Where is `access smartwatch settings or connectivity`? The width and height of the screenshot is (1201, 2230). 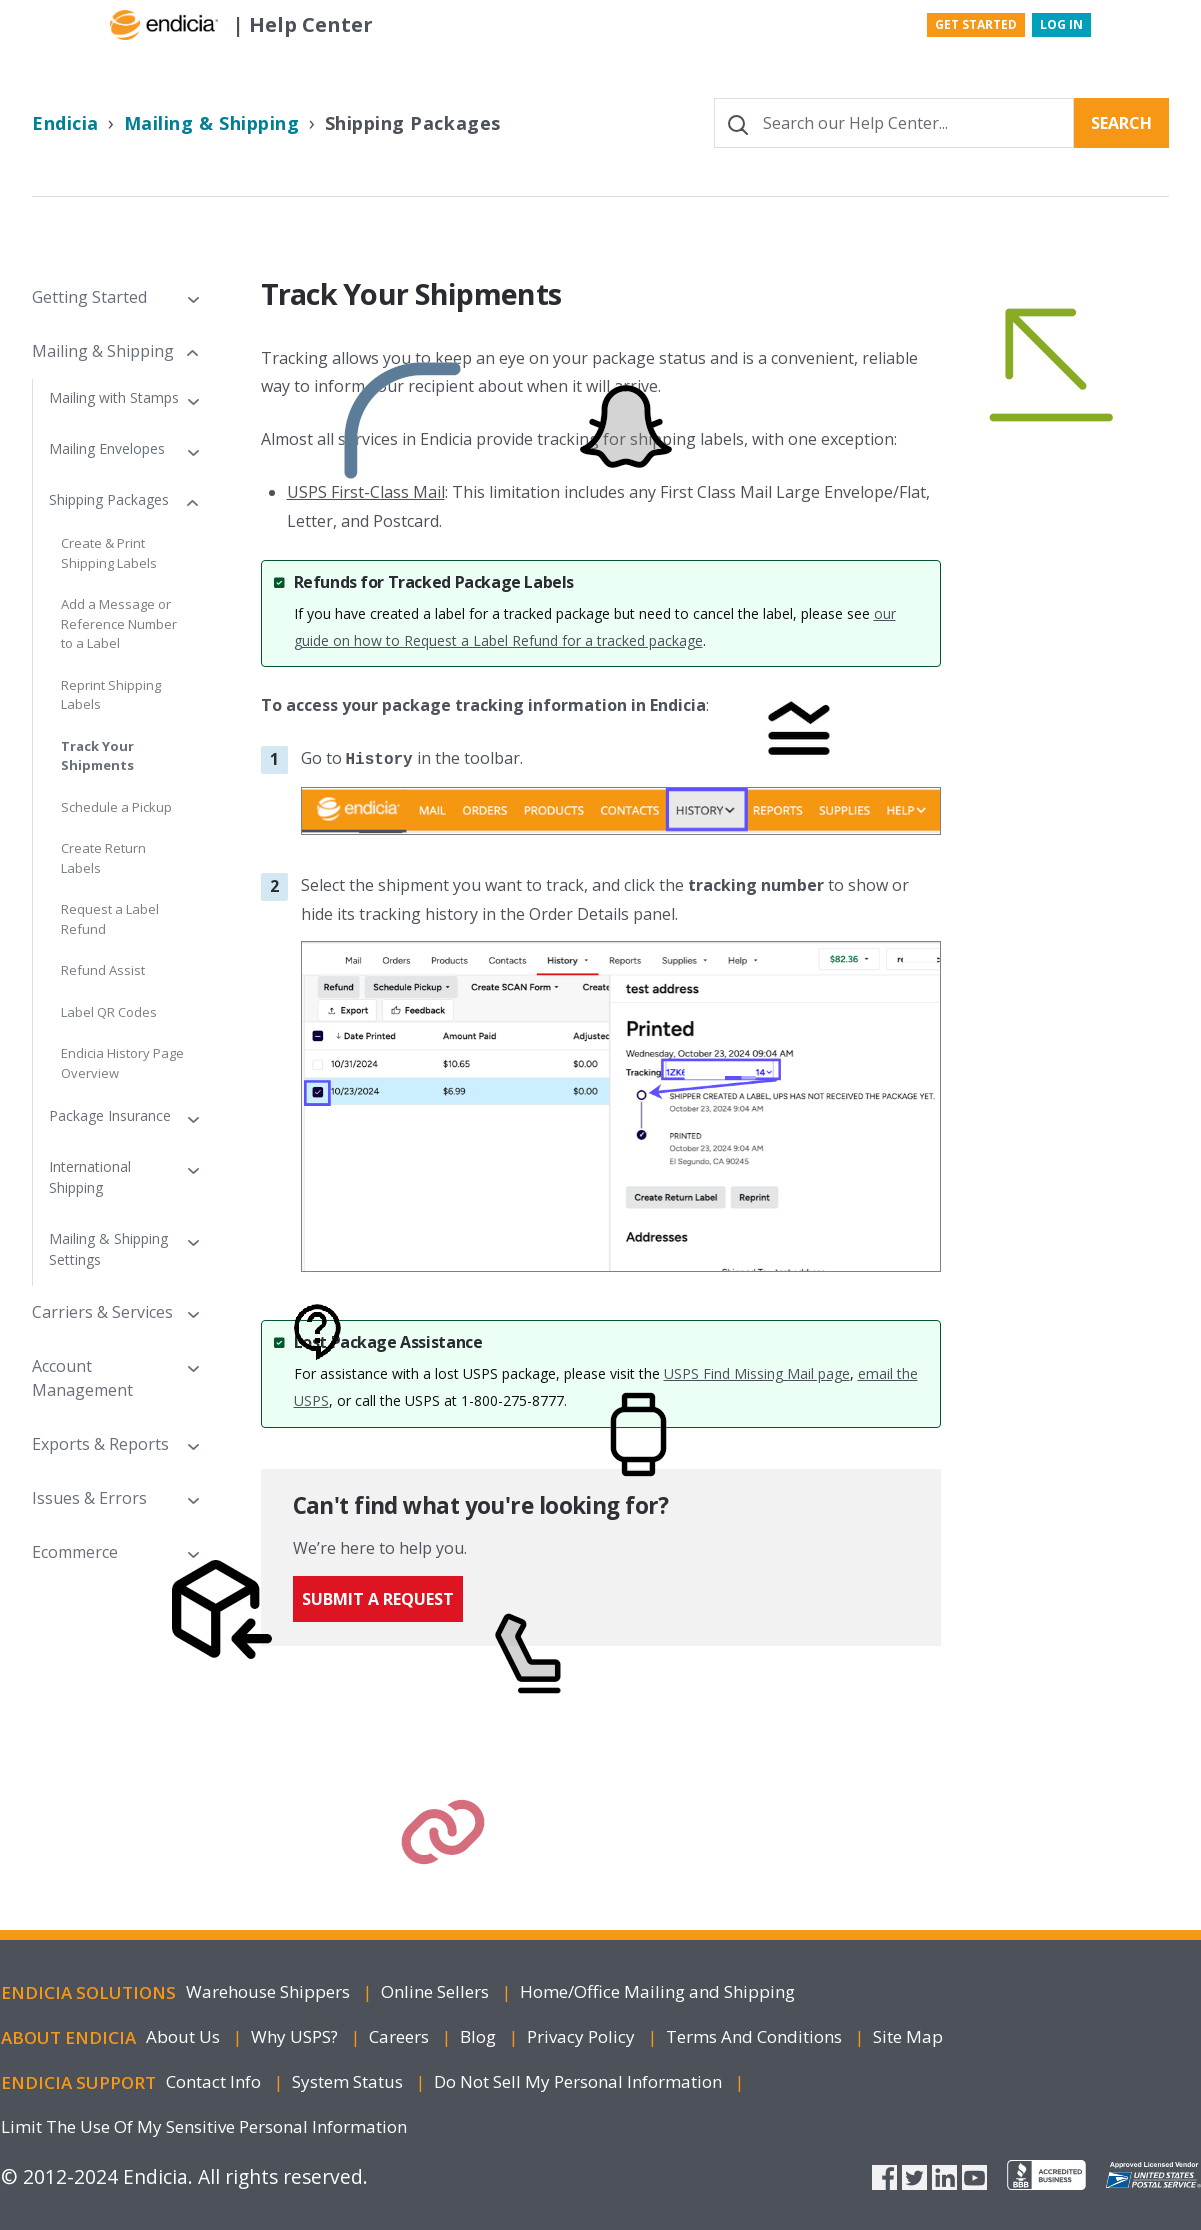 access smartwatch settings or connectivity is located at coordinates (638, 1434).